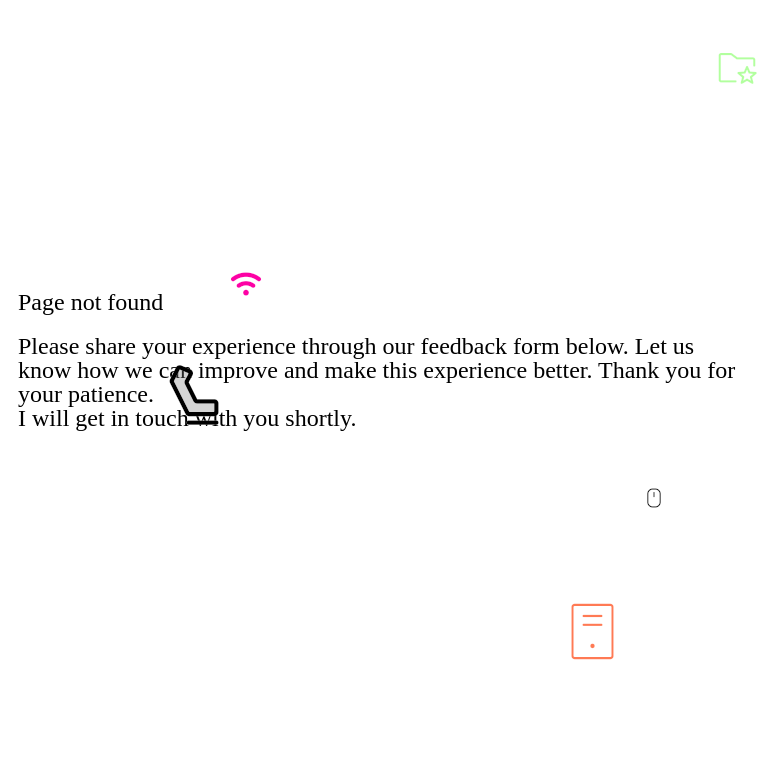 The image size is (768, 762). Describe the element at coordinates (246, 279) in the screenshot. I see `indicates medium wifi signal strength` at that location.